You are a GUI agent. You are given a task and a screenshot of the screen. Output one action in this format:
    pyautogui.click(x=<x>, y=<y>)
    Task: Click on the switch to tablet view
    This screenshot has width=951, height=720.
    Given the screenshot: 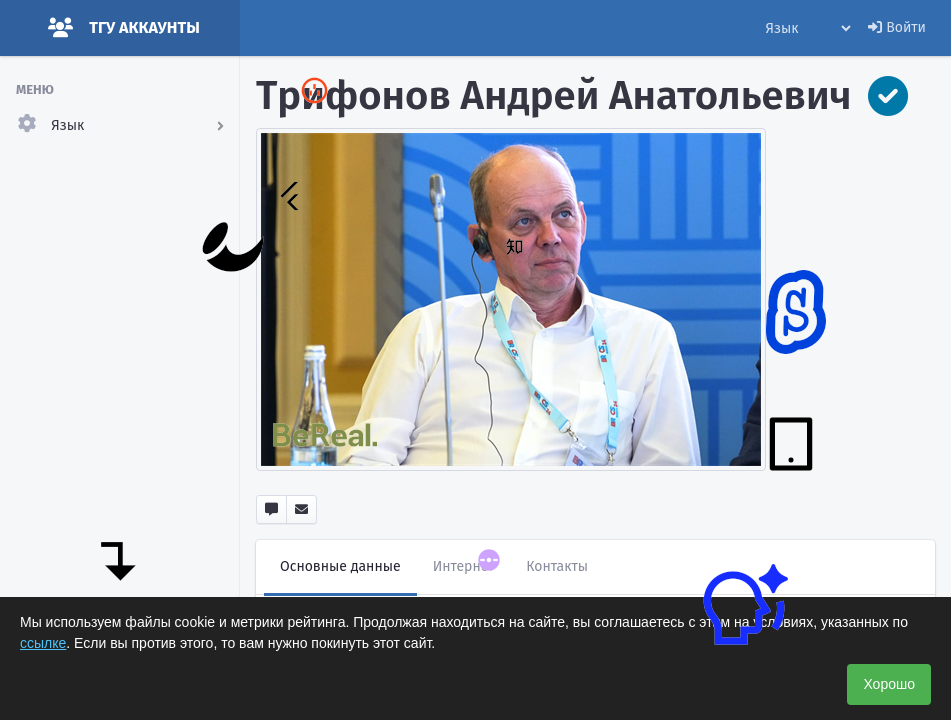 What is the action you would take?
    pyautogui.click(x=791, y=444)
    